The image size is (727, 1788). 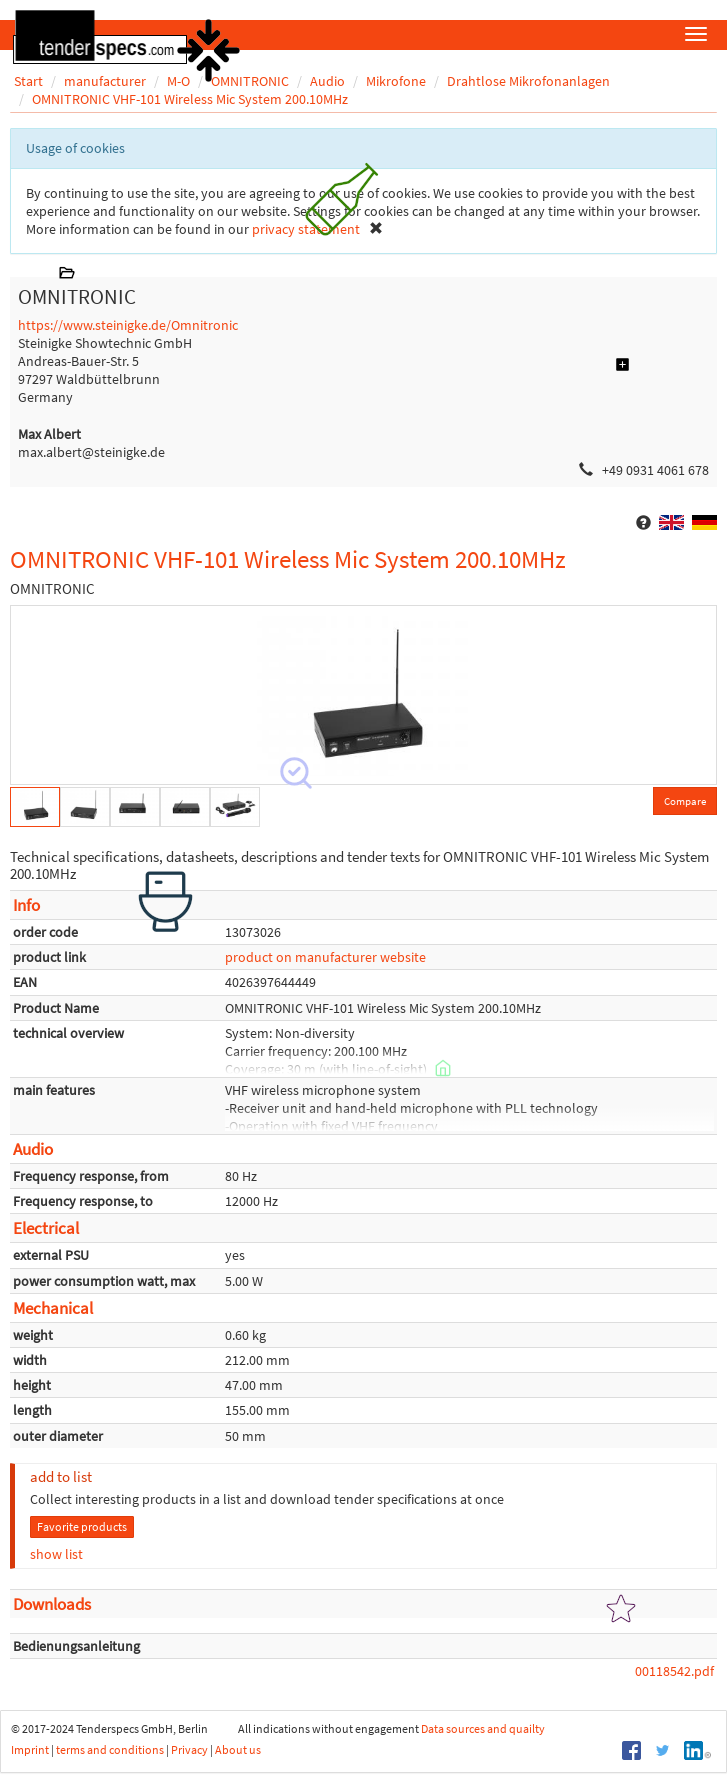 What do you see at coordinates (443, 1068) in the screenshot?
I see `navigate to the home screen` at bounding box center [443, 1068].